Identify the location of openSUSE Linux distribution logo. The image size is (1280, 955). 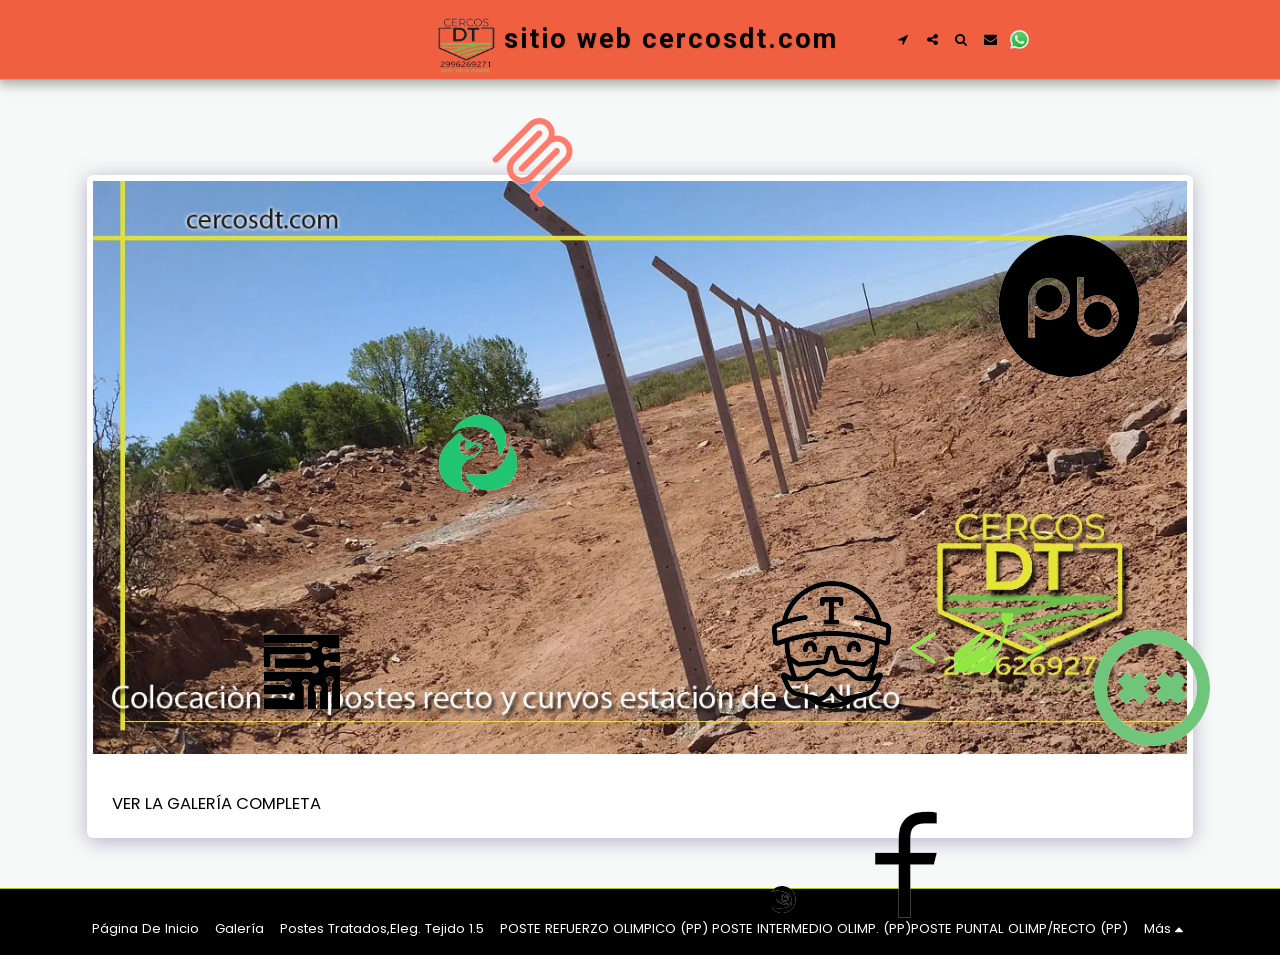
(783, 899).